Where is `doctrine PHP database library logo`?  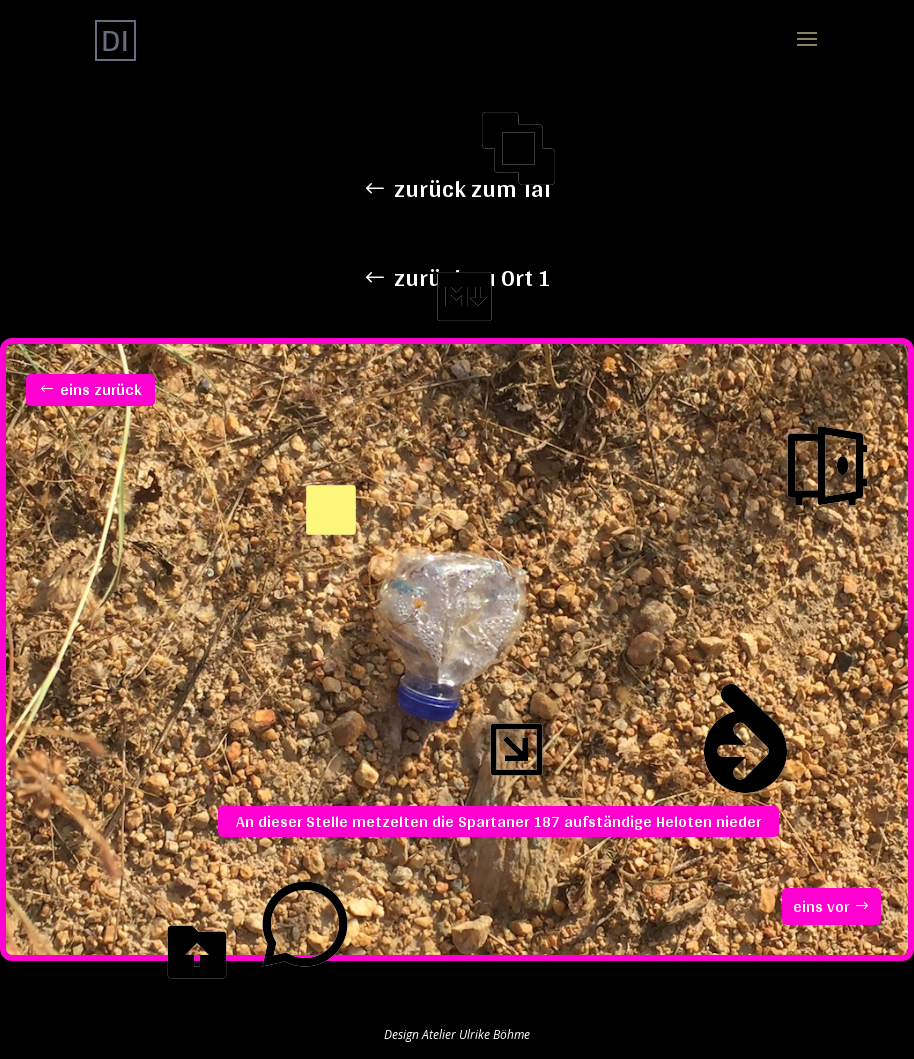
doctrine PHP database library logo is located at coordinates (745, 738).